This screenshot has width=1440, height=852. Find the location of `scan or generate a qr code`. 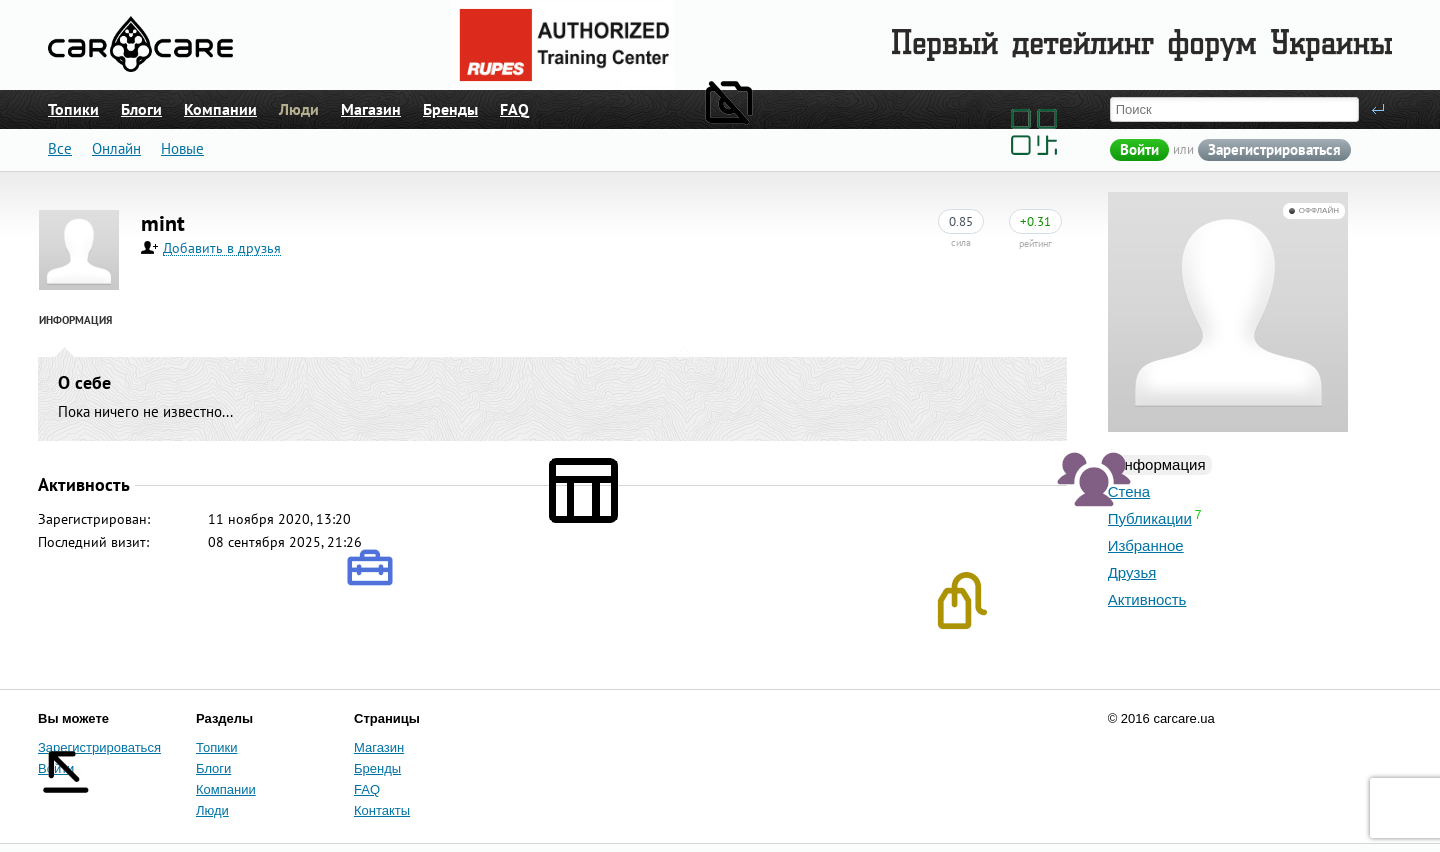

scan or generate a qr code is located at coordinates (1034, 132).